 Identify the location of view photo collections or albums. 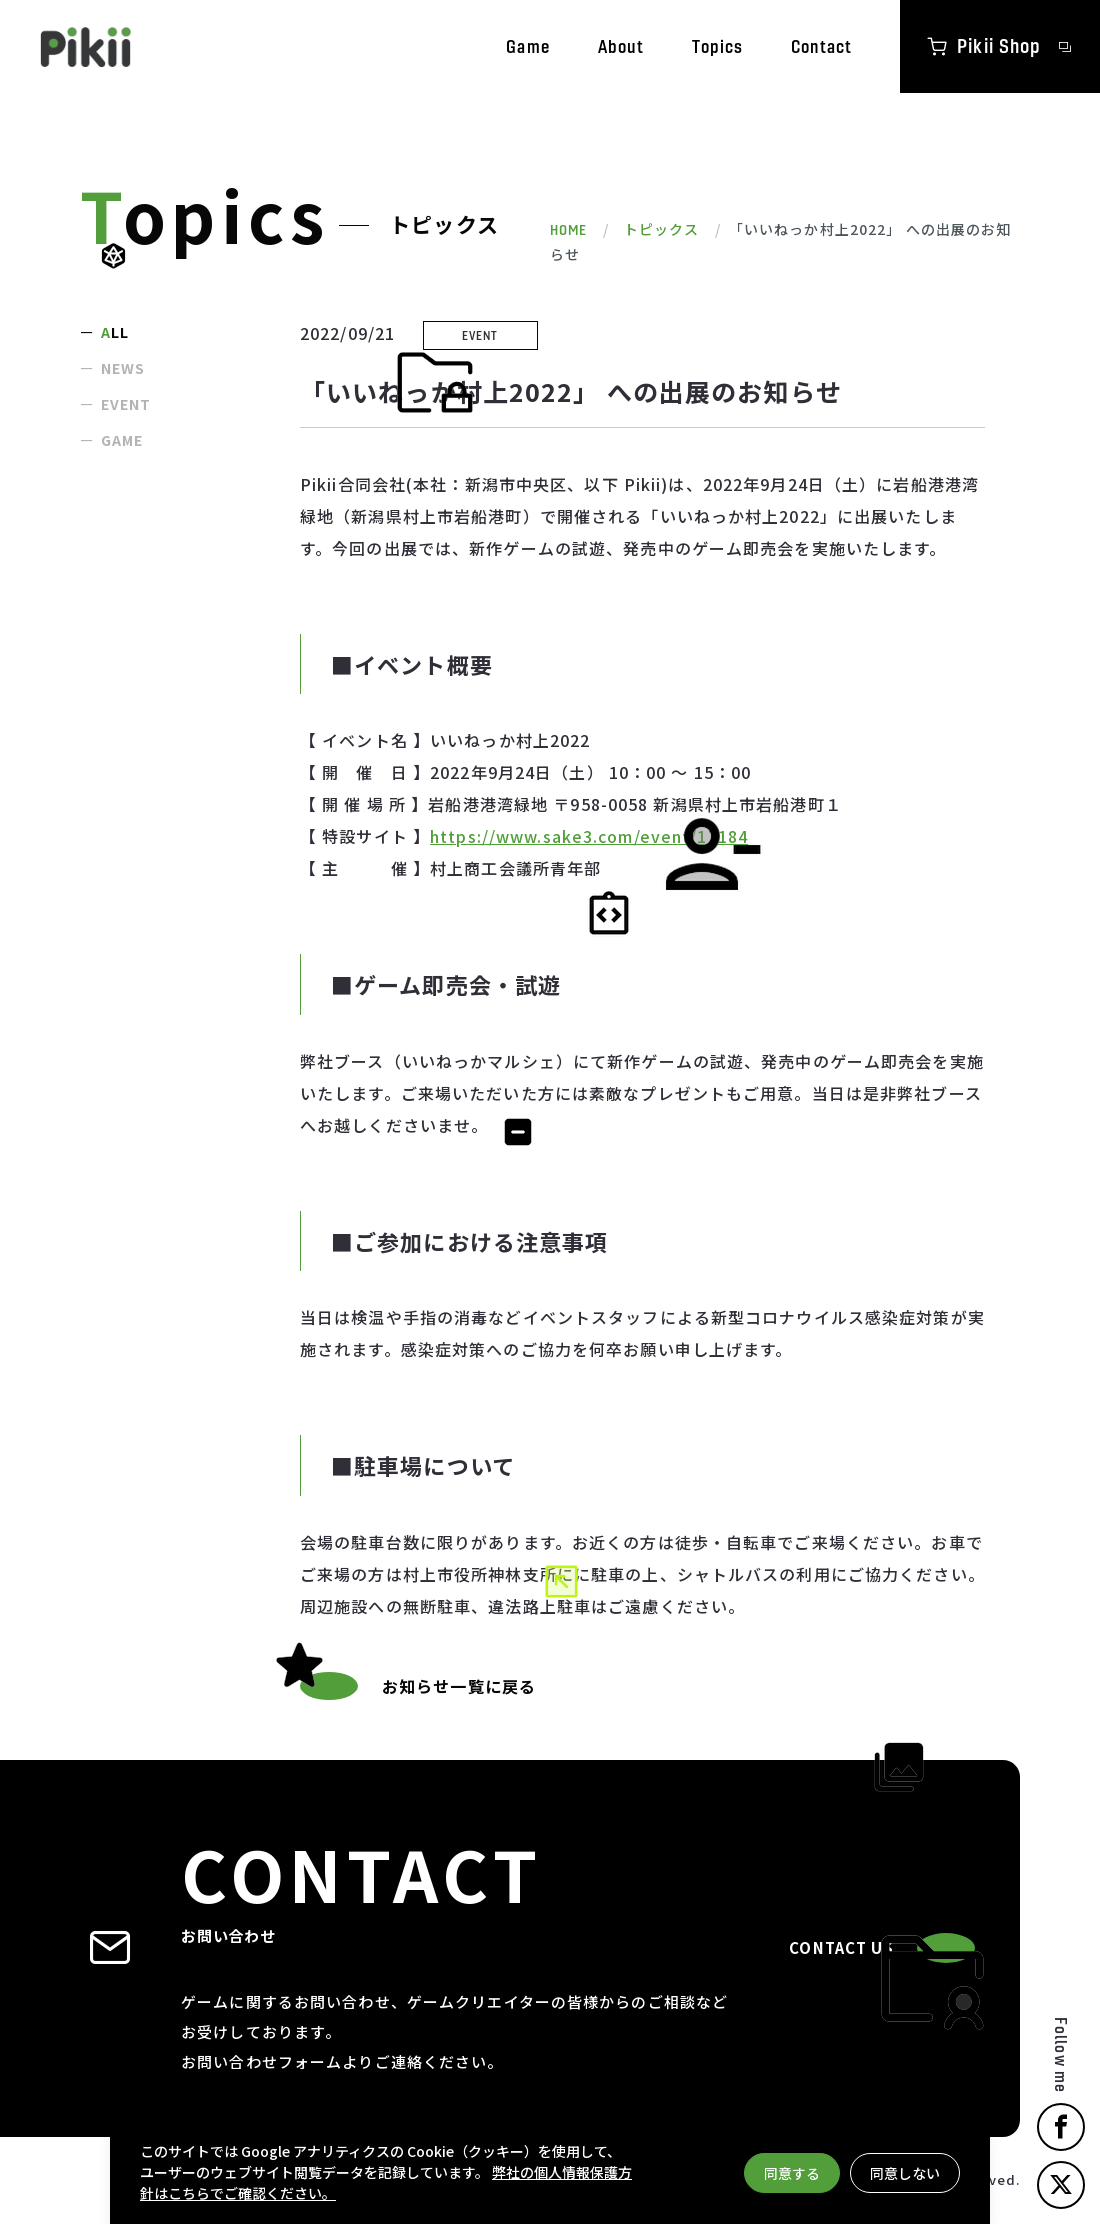
(899, 1767).